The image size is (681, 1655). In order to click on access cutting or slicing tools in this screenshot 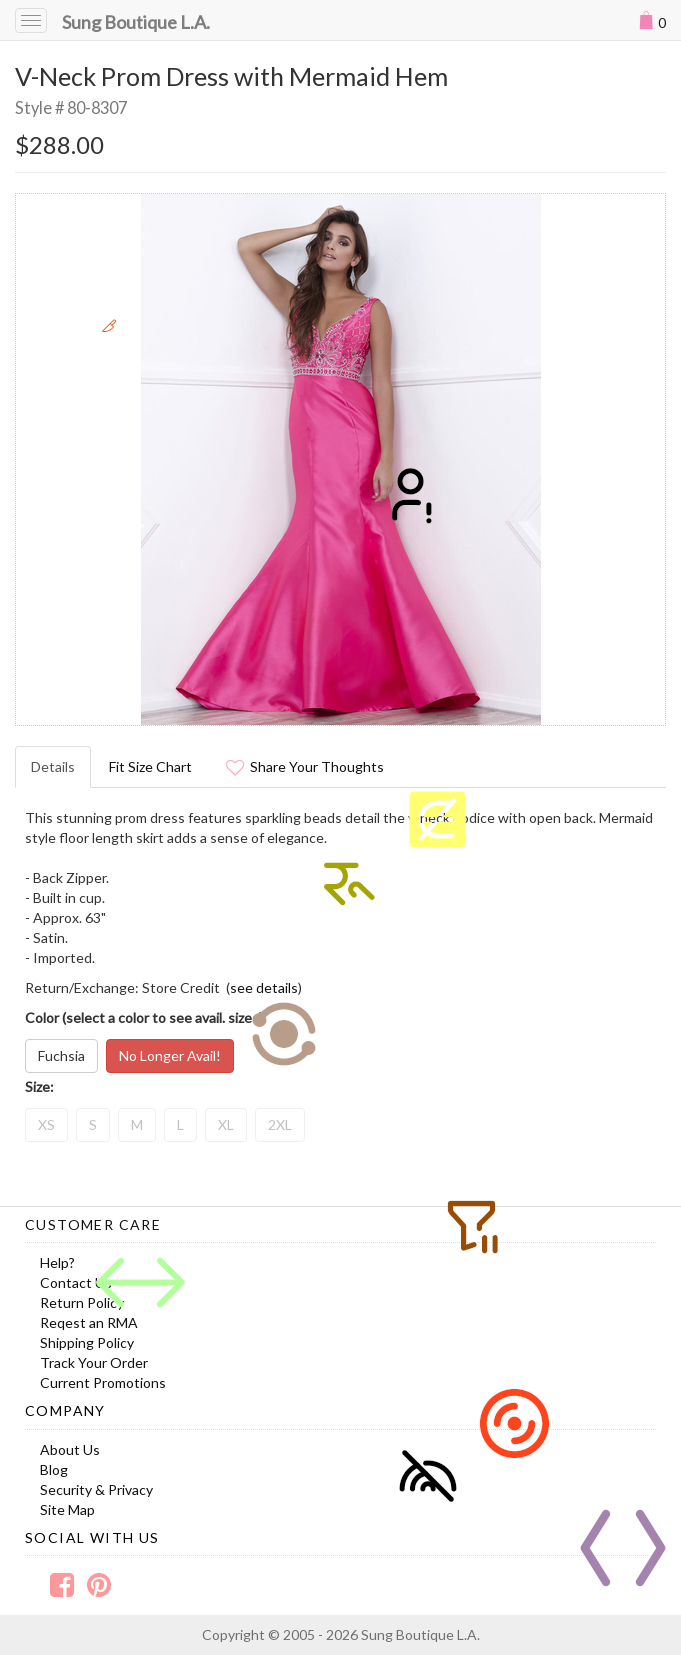, I will do `click(109, 326)`.